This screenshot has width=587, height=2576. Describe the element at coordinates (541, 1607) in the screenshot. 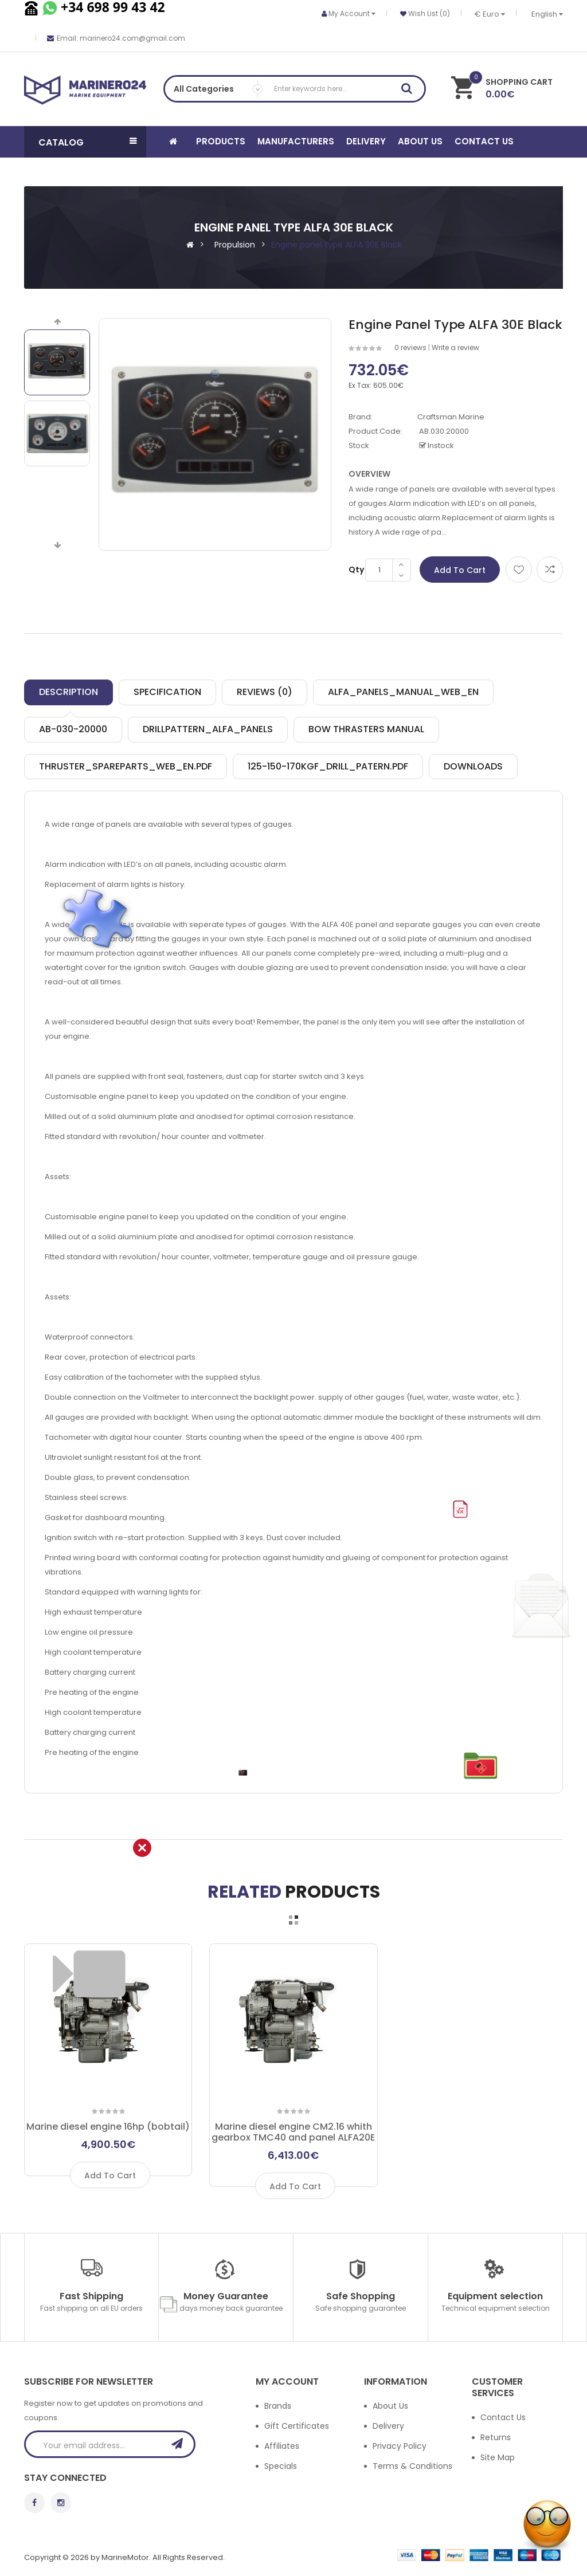

I see `indicates an email has been read` at that location.